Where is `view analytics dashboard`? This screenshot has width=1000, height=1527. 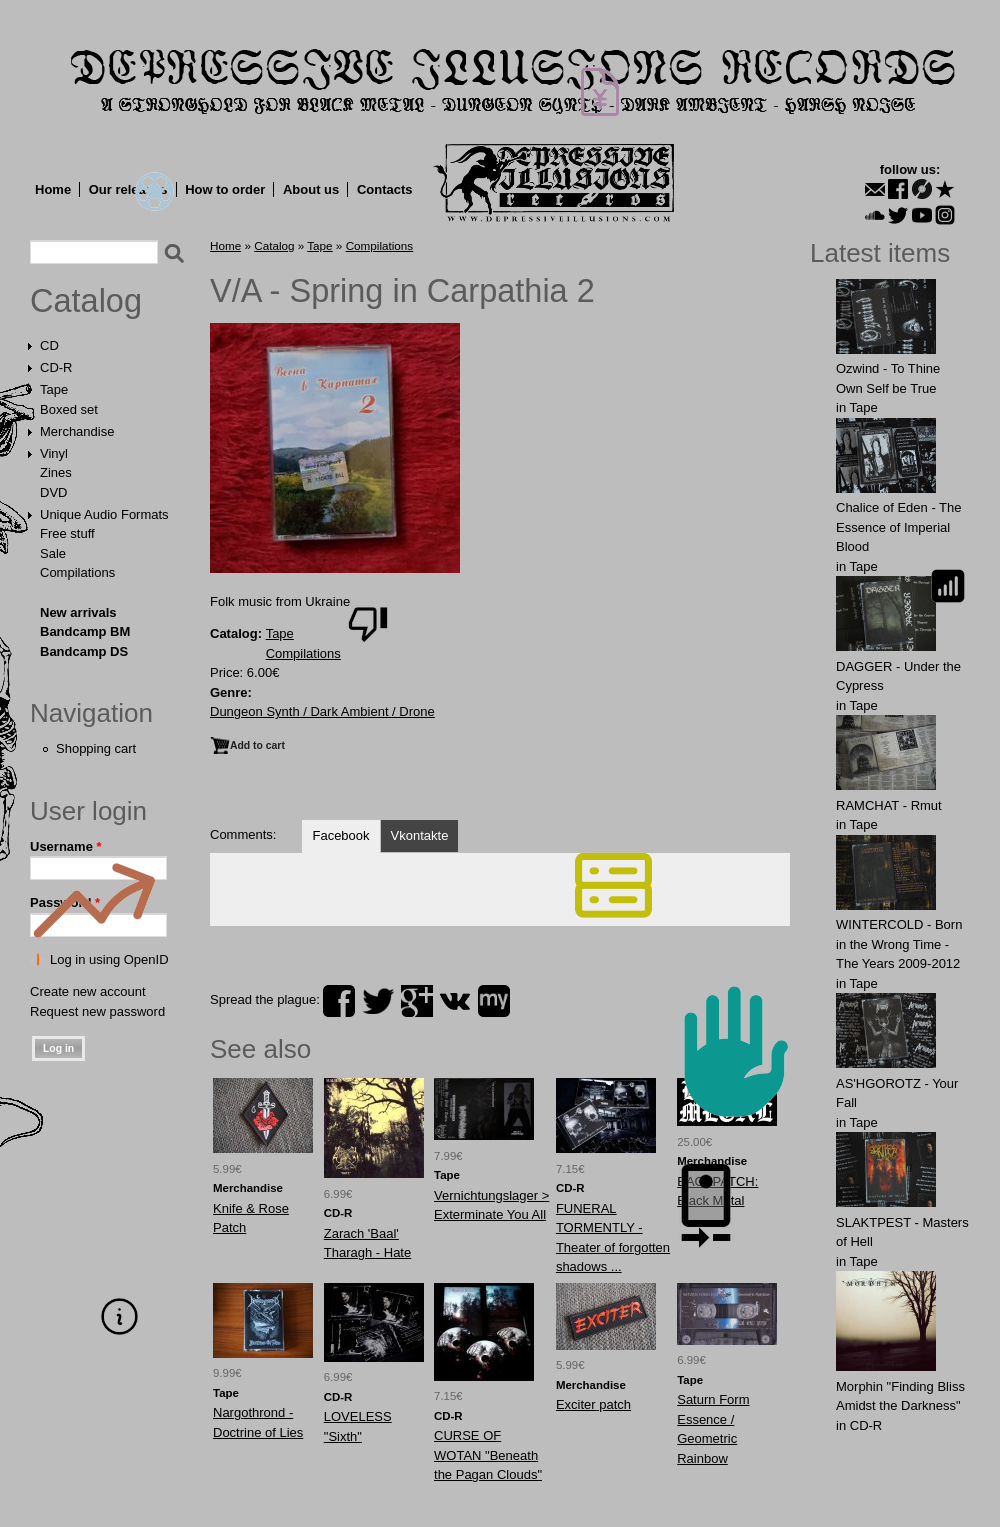
view analytics dashboard is located at coordinates (948, 586).